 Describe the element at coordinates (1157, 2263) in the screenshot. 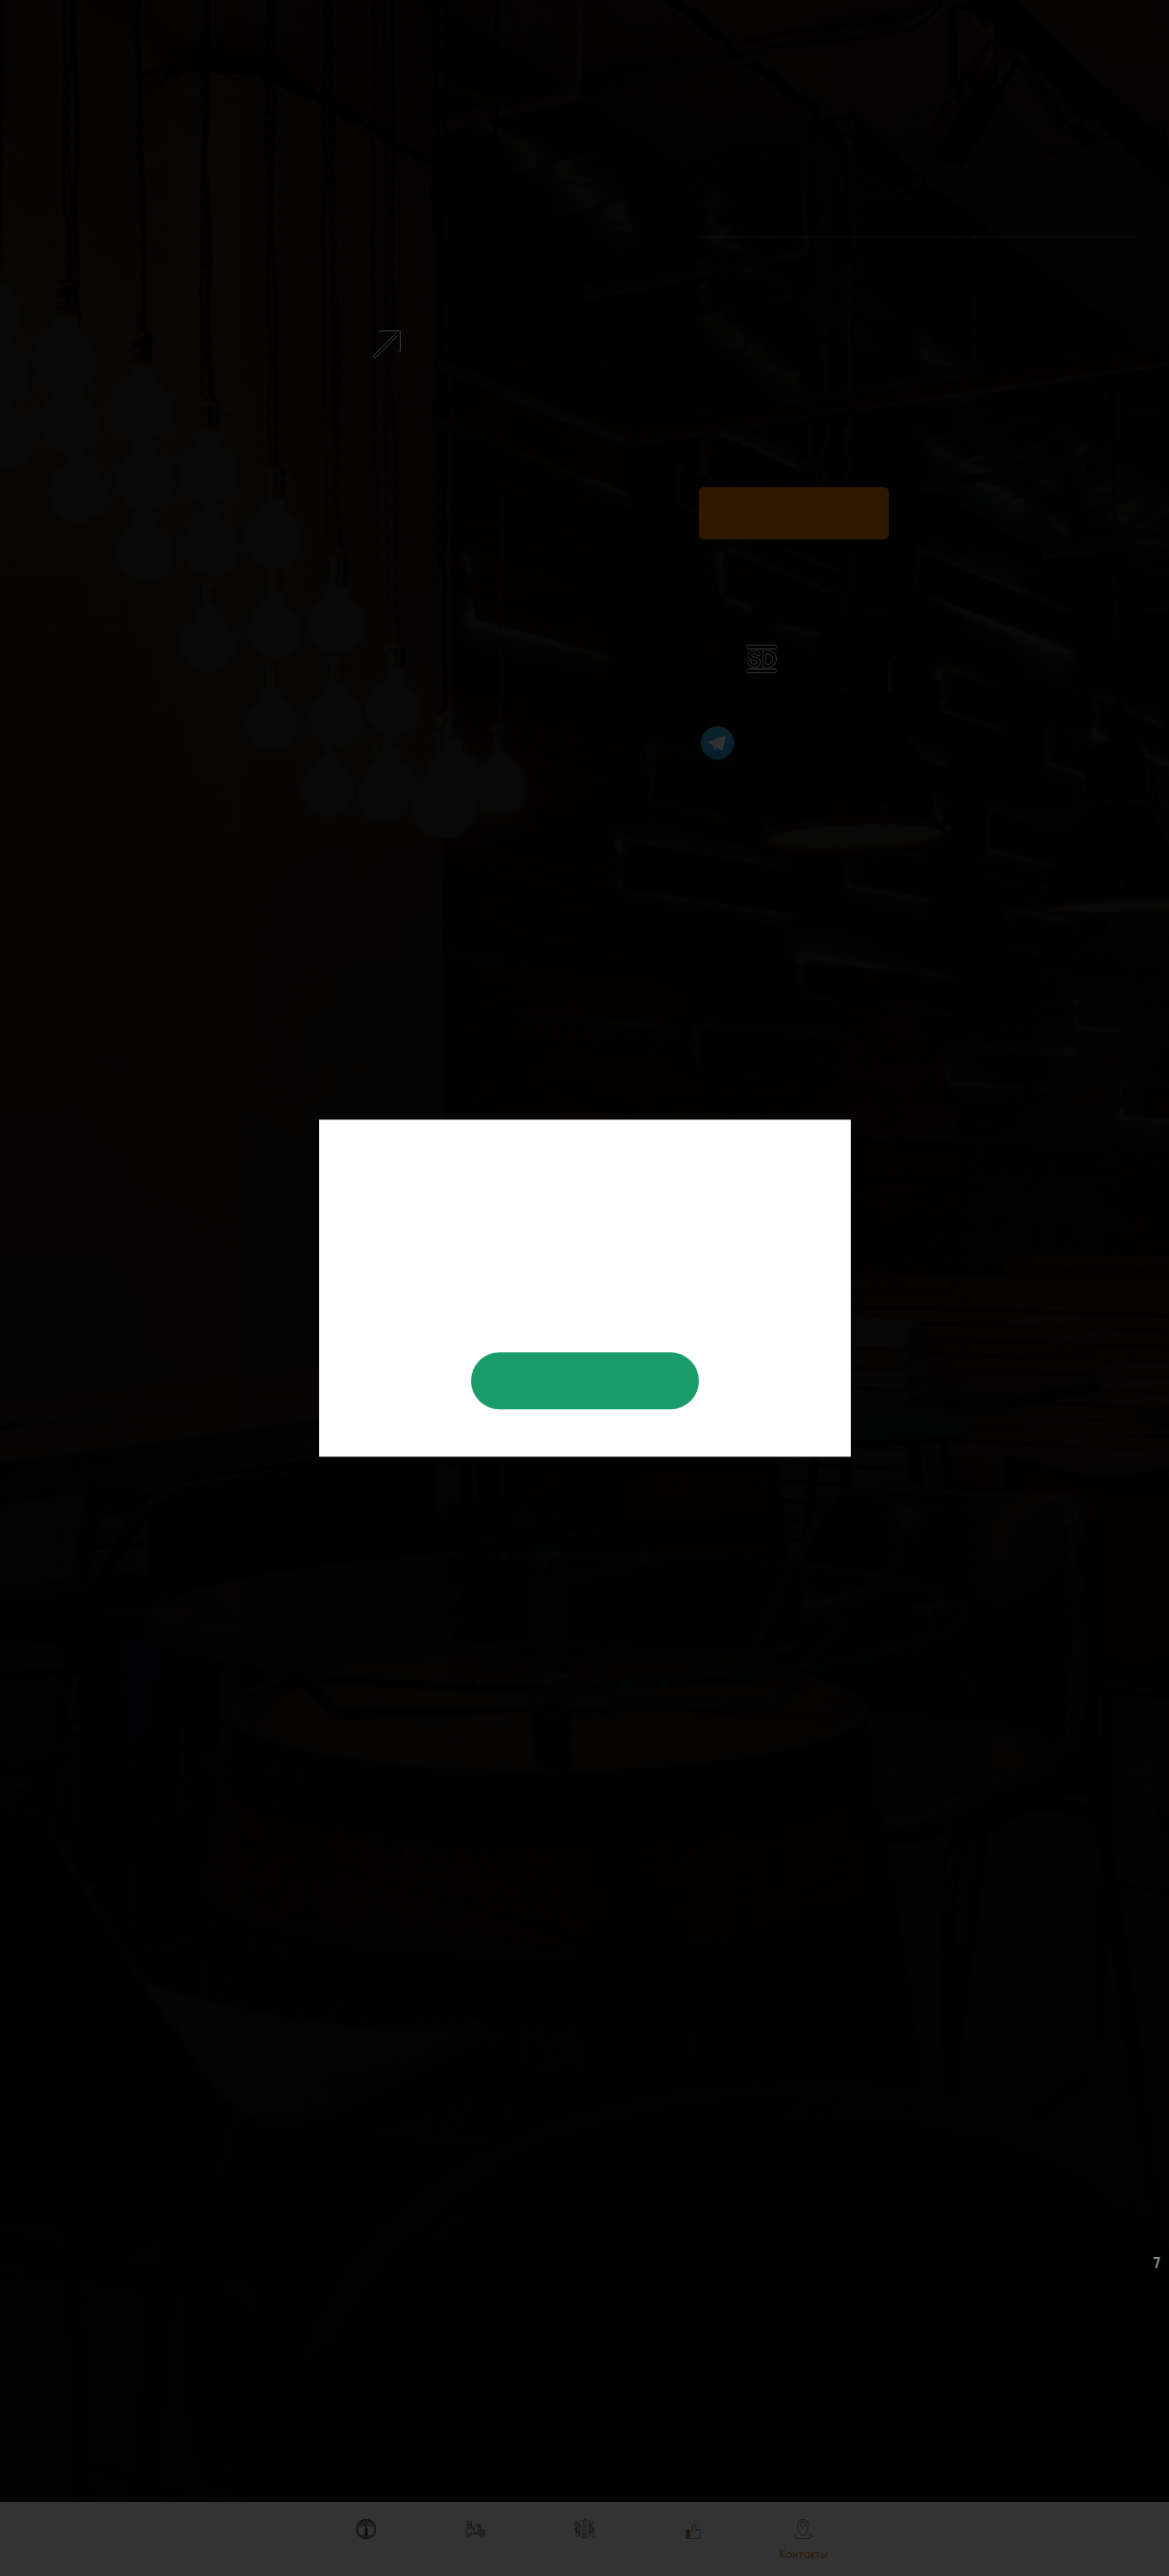

I see `indicates the number seven in a list or ranking` at that location.